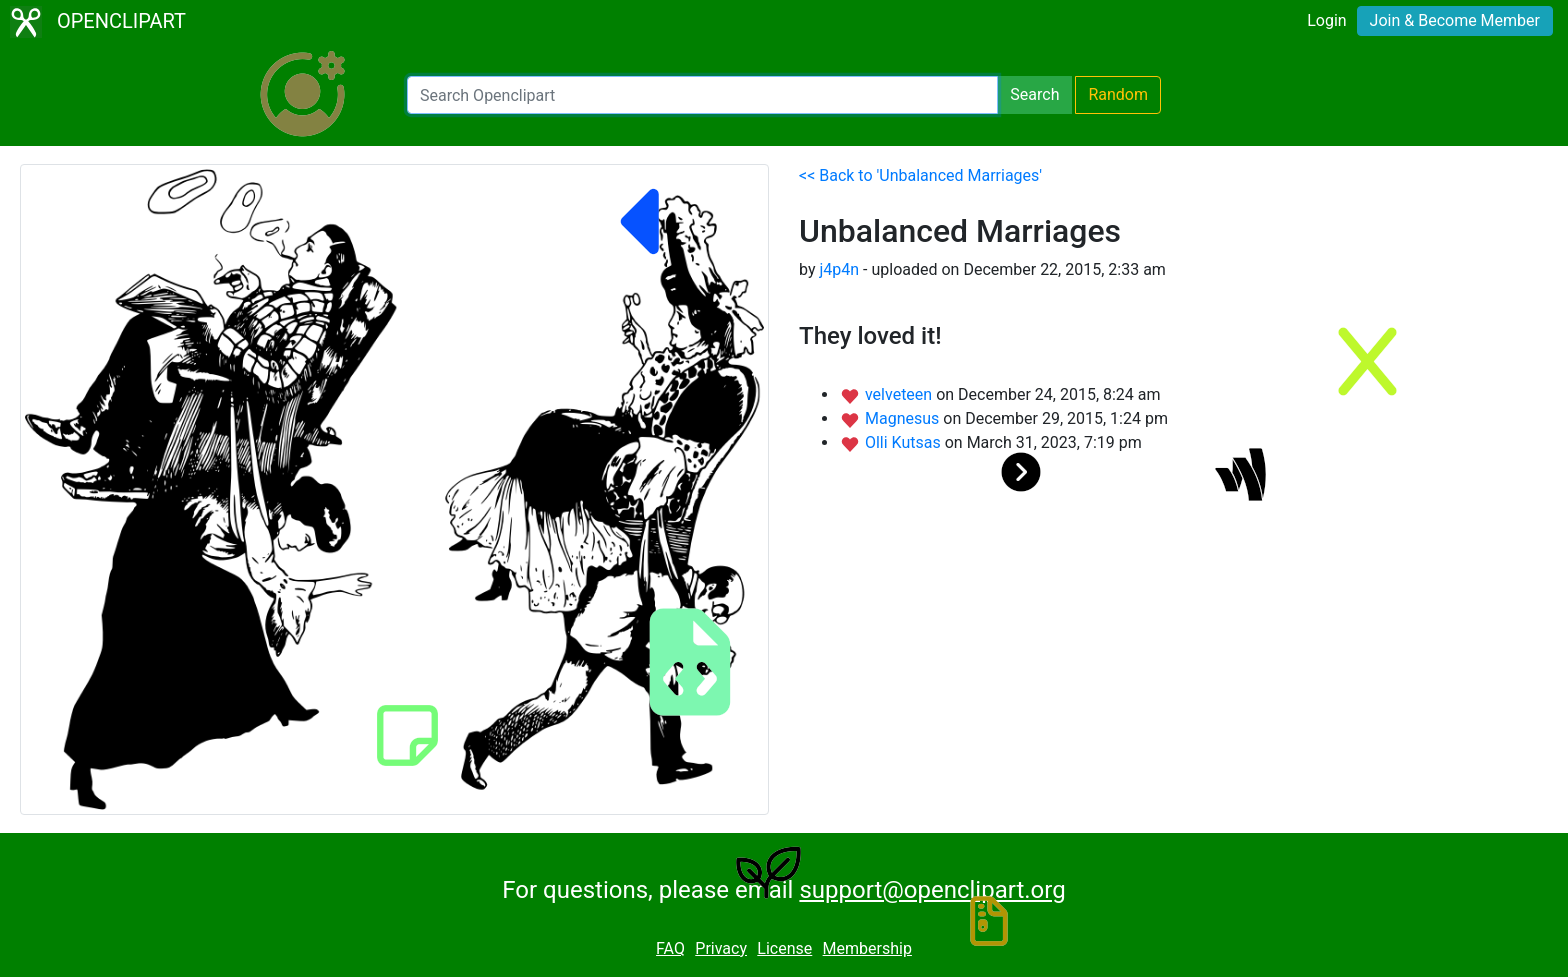 The width and height of the screenshot is (1568, 977). What do you see at coordinates (690, 662) in the screenshot?
I see `view source code file` at bounding box center [690, 662].